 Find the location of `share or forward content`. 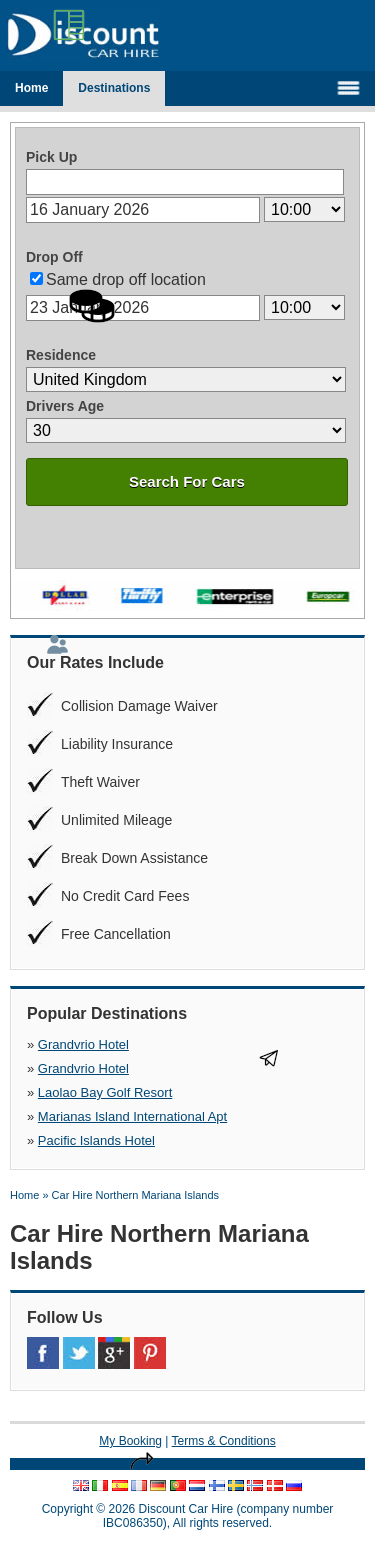

share or forward content is located at coordinates (142, 1461).